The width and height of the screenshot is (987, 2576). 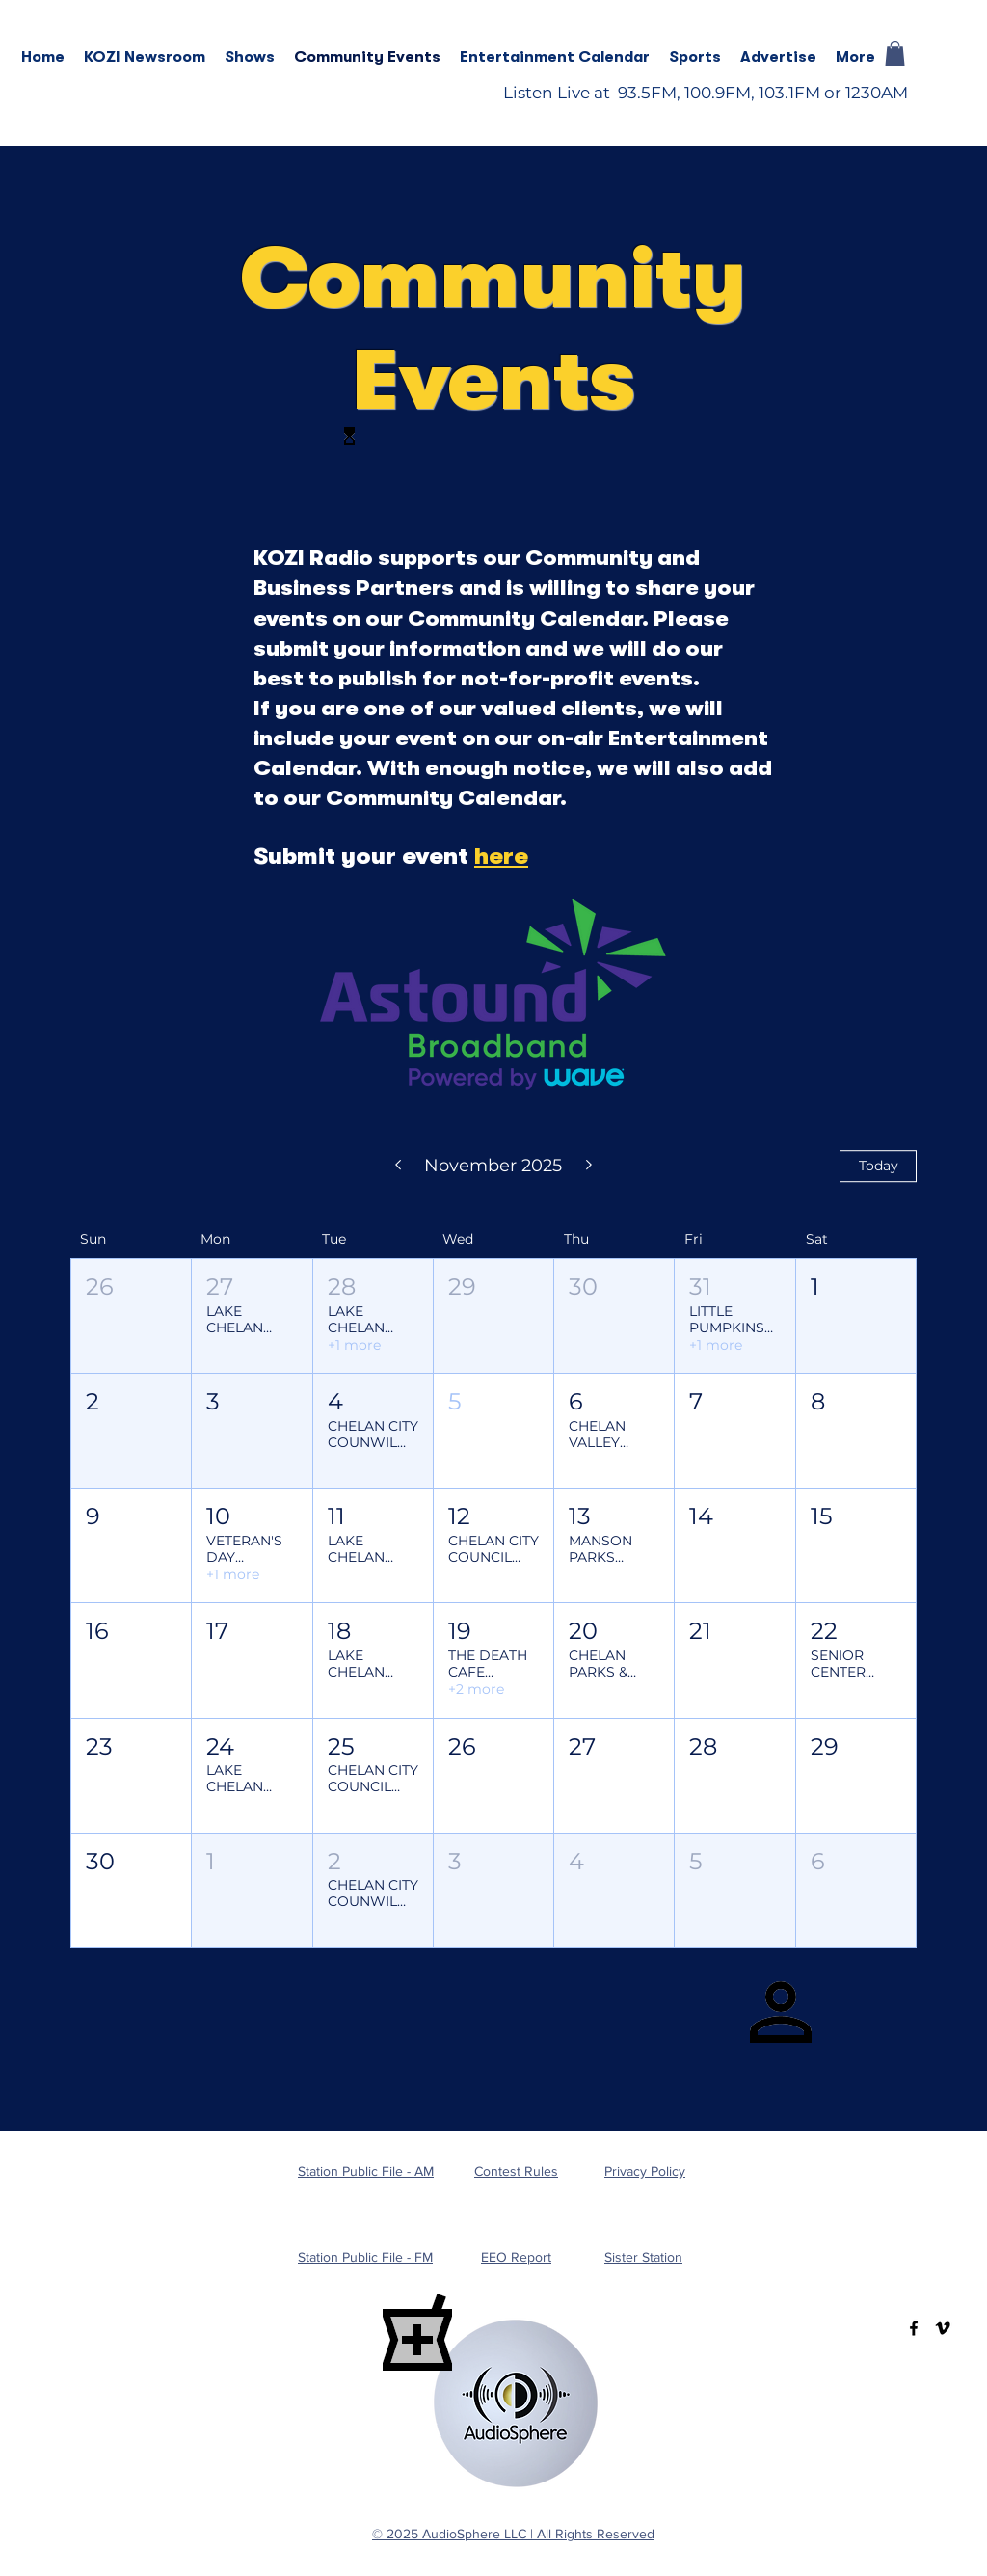 I want to click on indicates time remaining or process in progress, so click(x=349, y=436).